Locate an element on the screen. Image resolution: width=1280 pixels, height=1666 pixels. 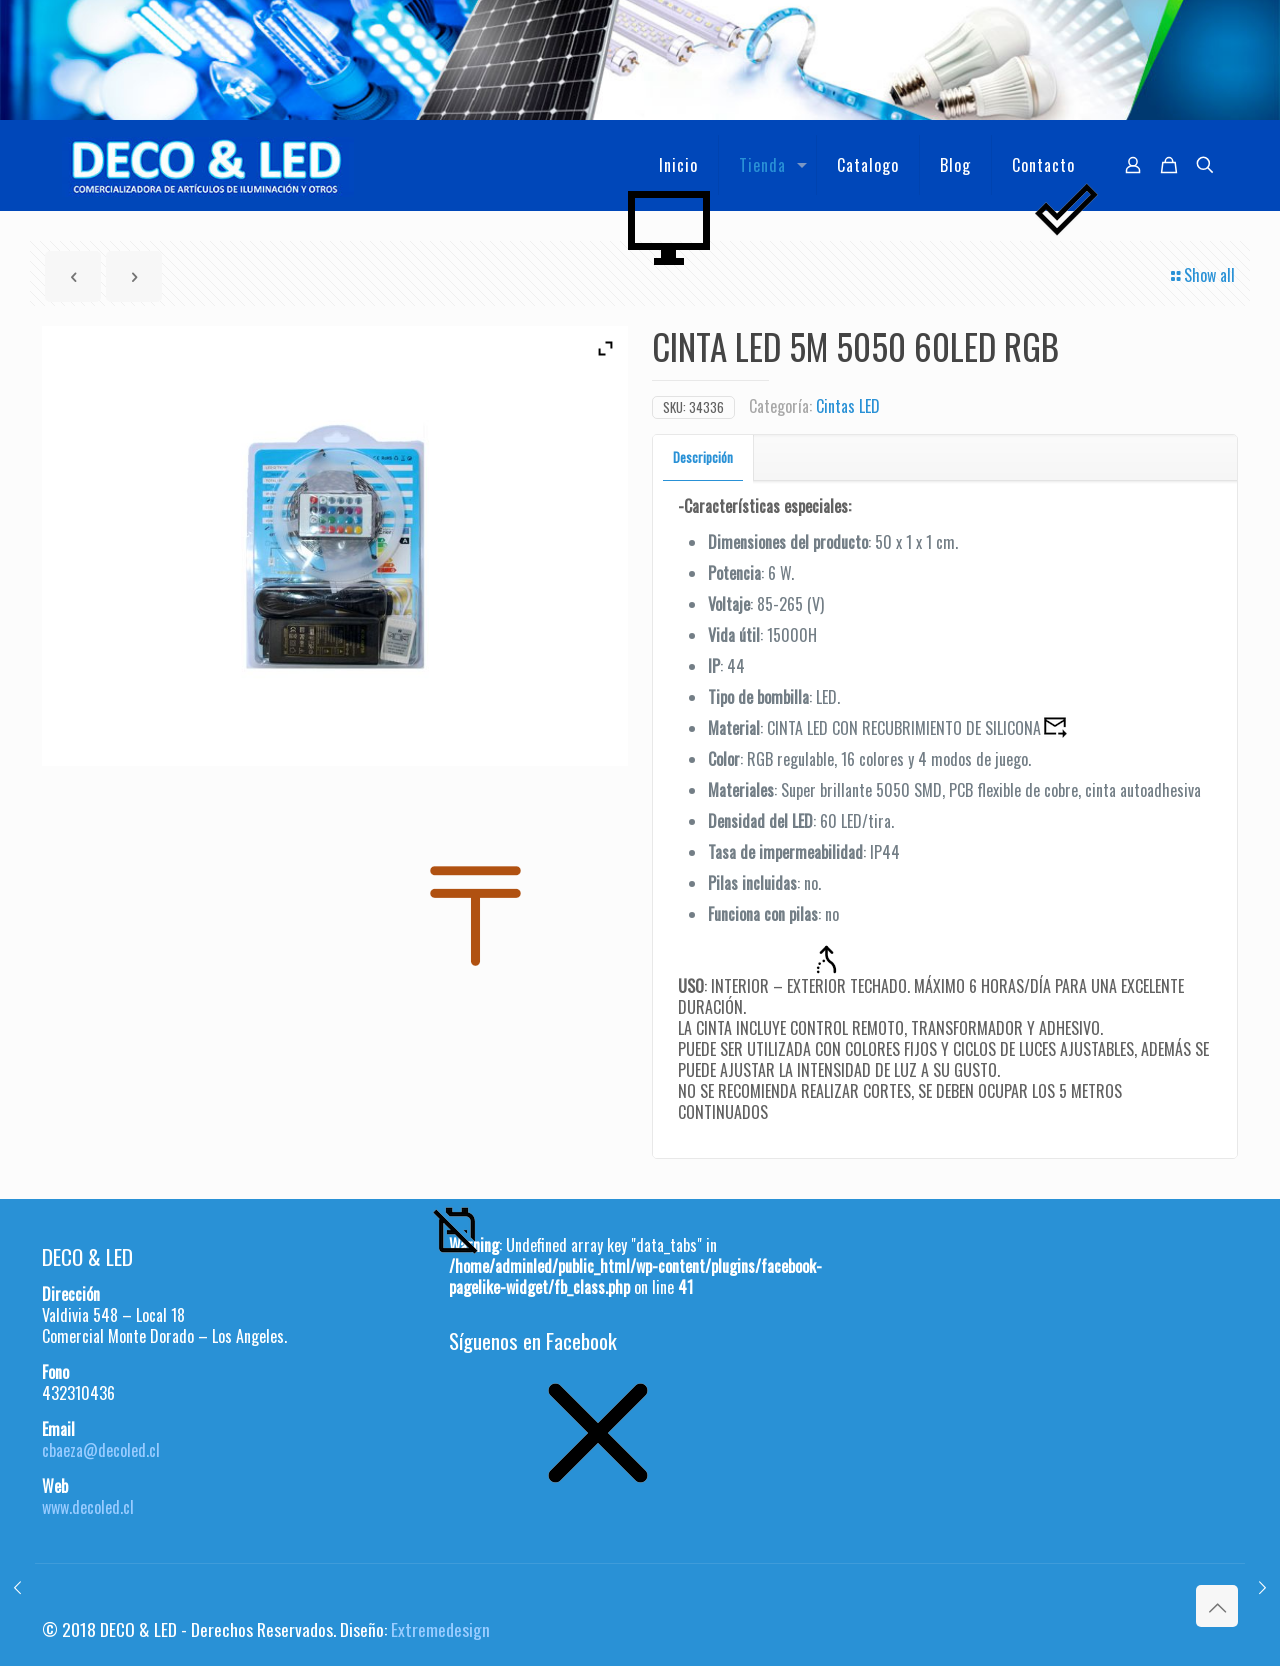
backpacks not allowed in this area is located at coordinates (457, 1230).